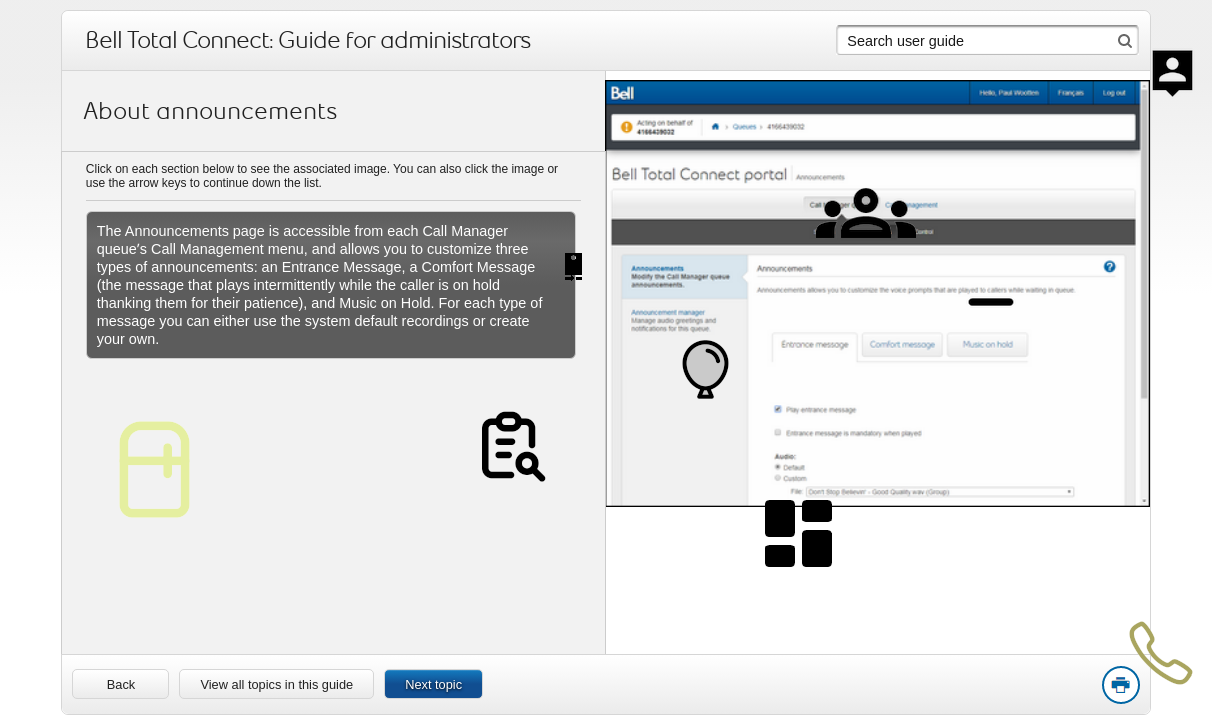 This screenshot has width=1212, height=720. Describe the element at coordinates (798, 533) in the screenshot. I see `access the dashboard overview` at that location.